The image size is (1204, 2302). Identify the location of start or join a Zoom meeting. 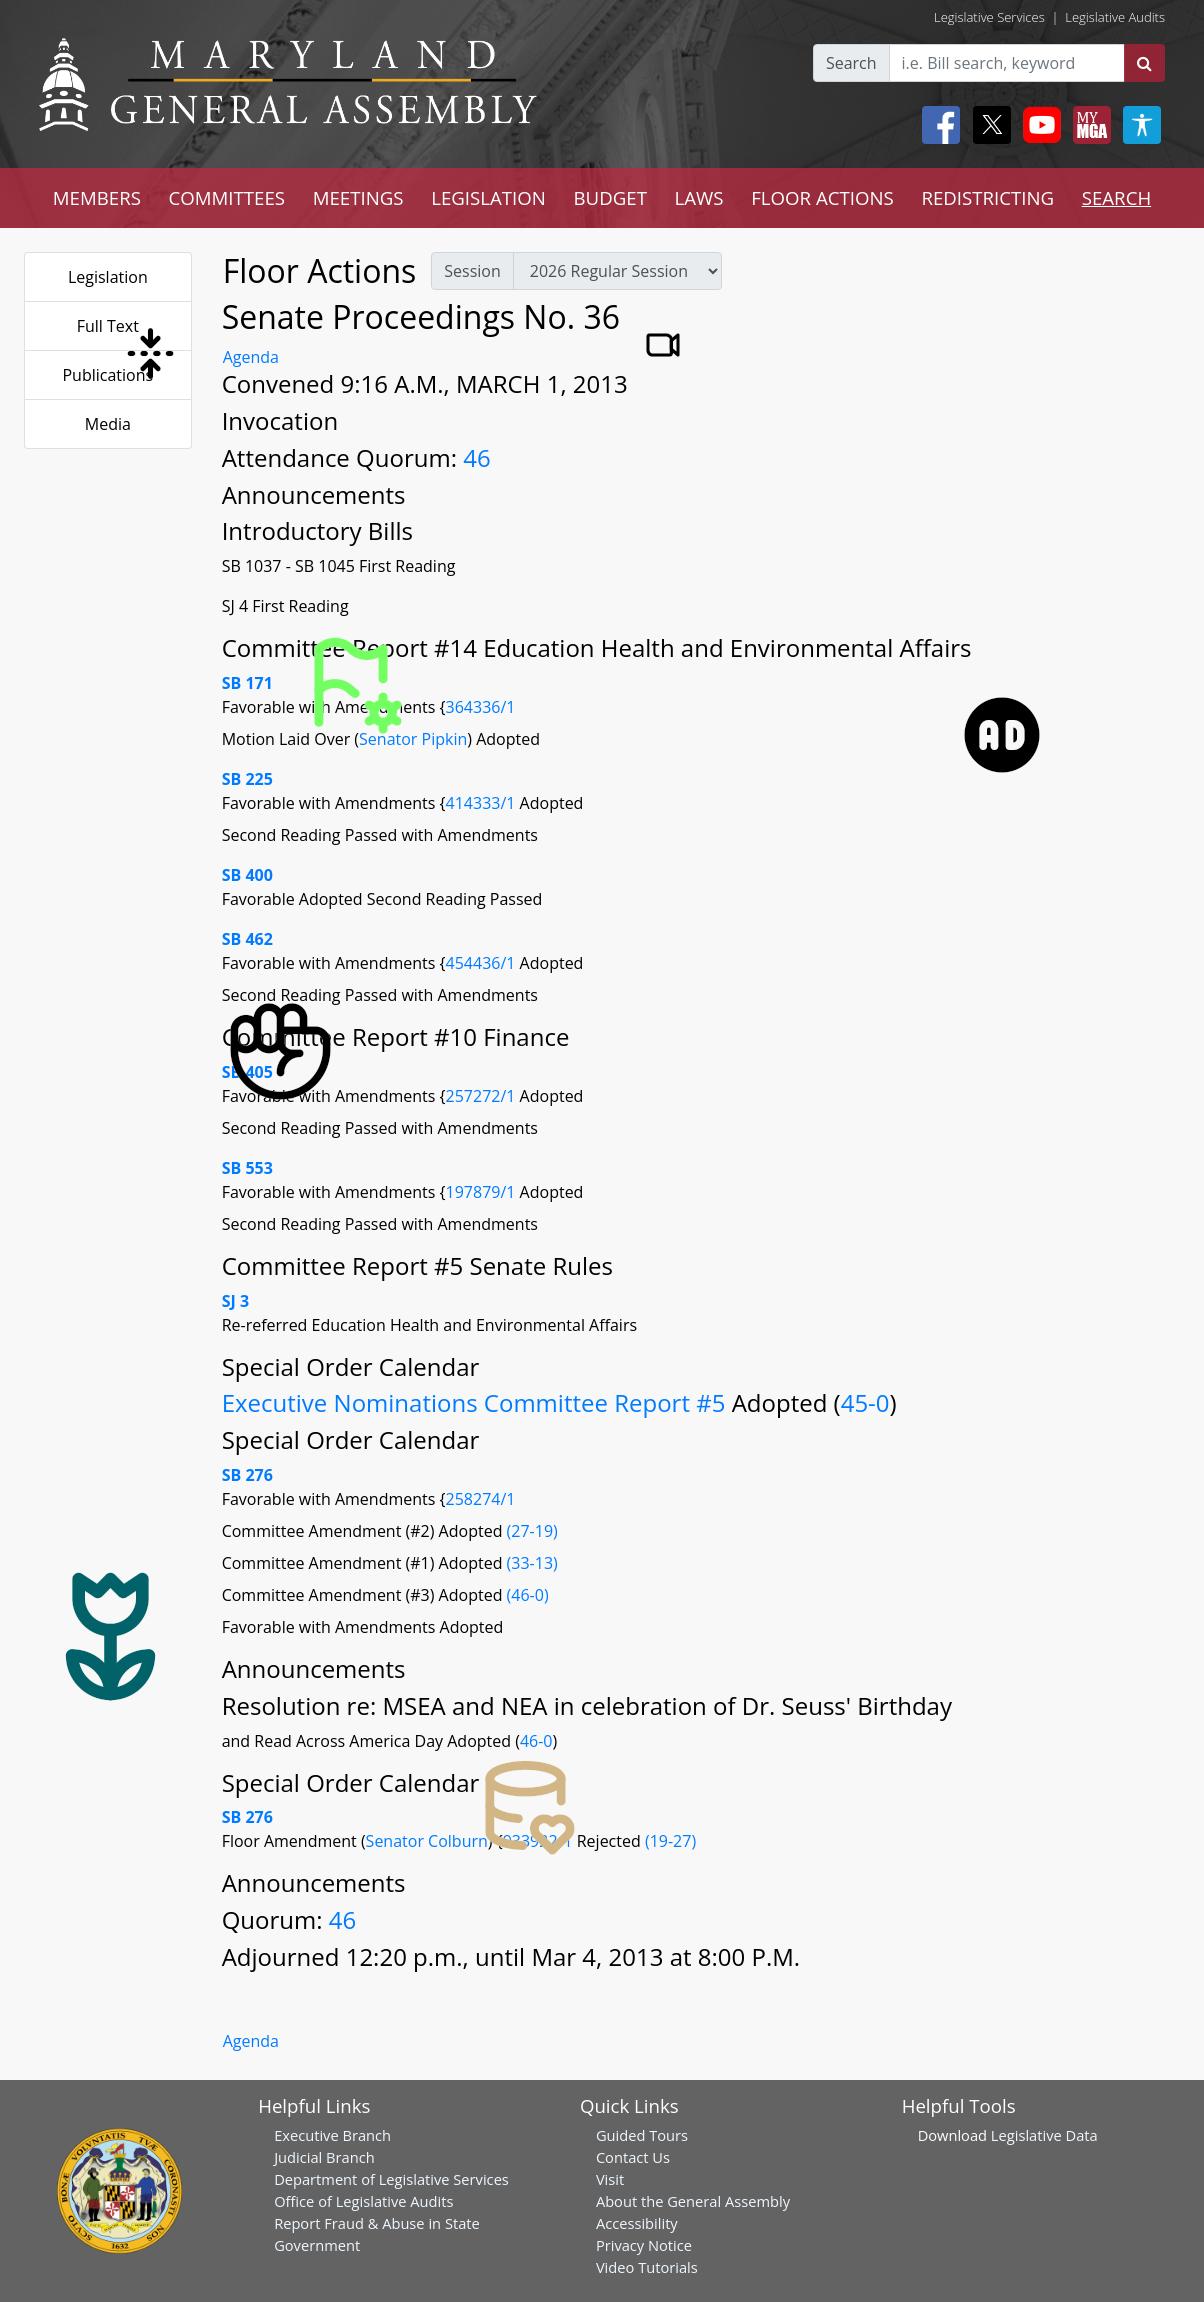
(663, 345).